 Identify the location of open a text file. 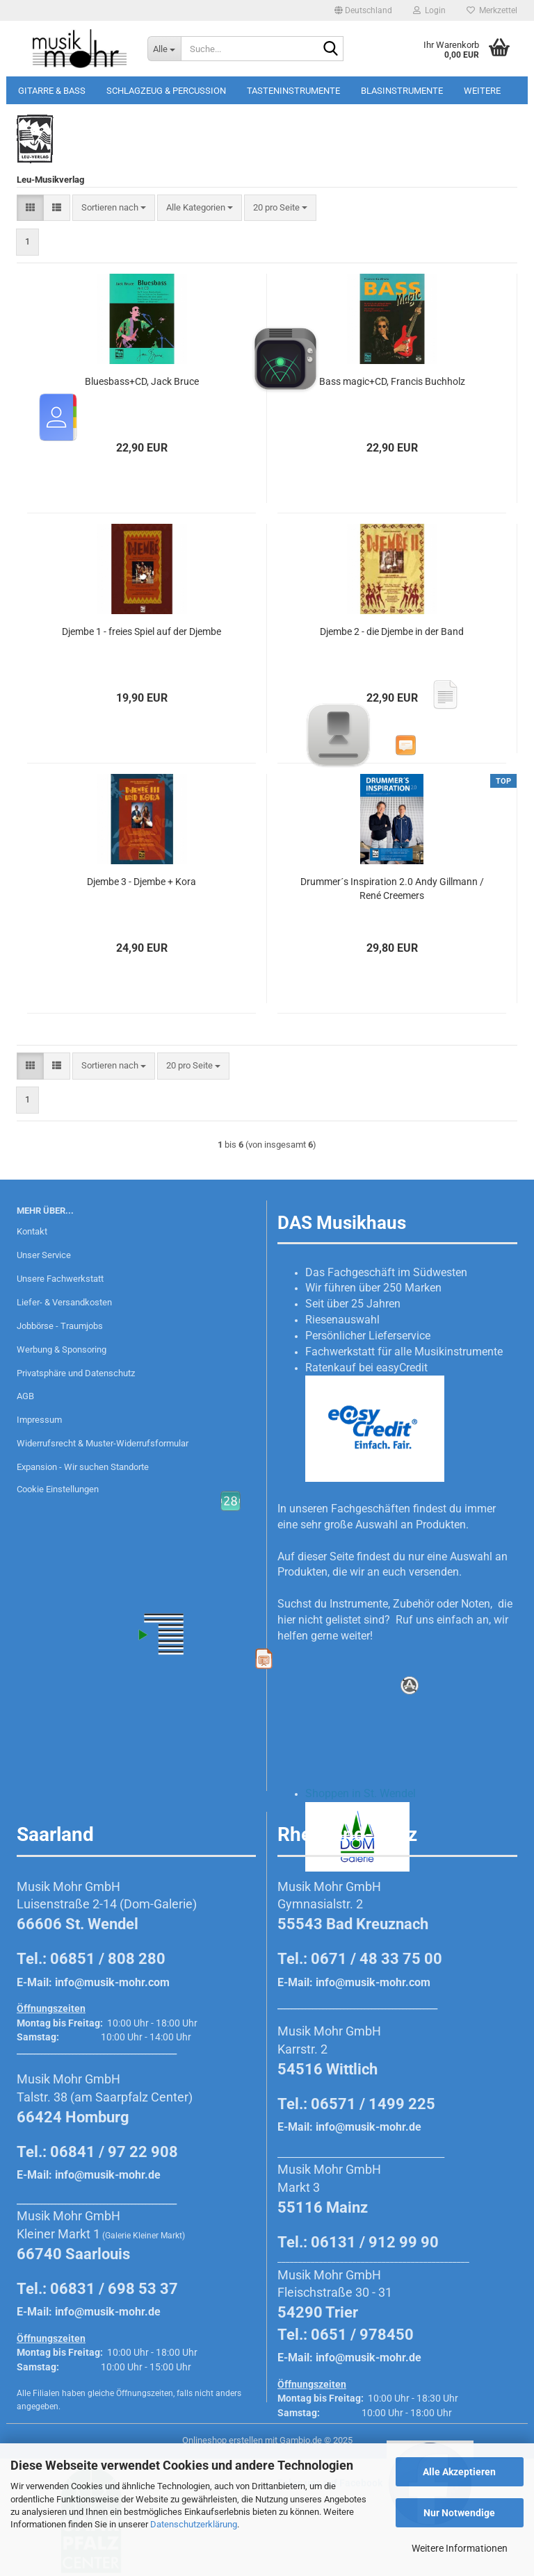
(445, 694).